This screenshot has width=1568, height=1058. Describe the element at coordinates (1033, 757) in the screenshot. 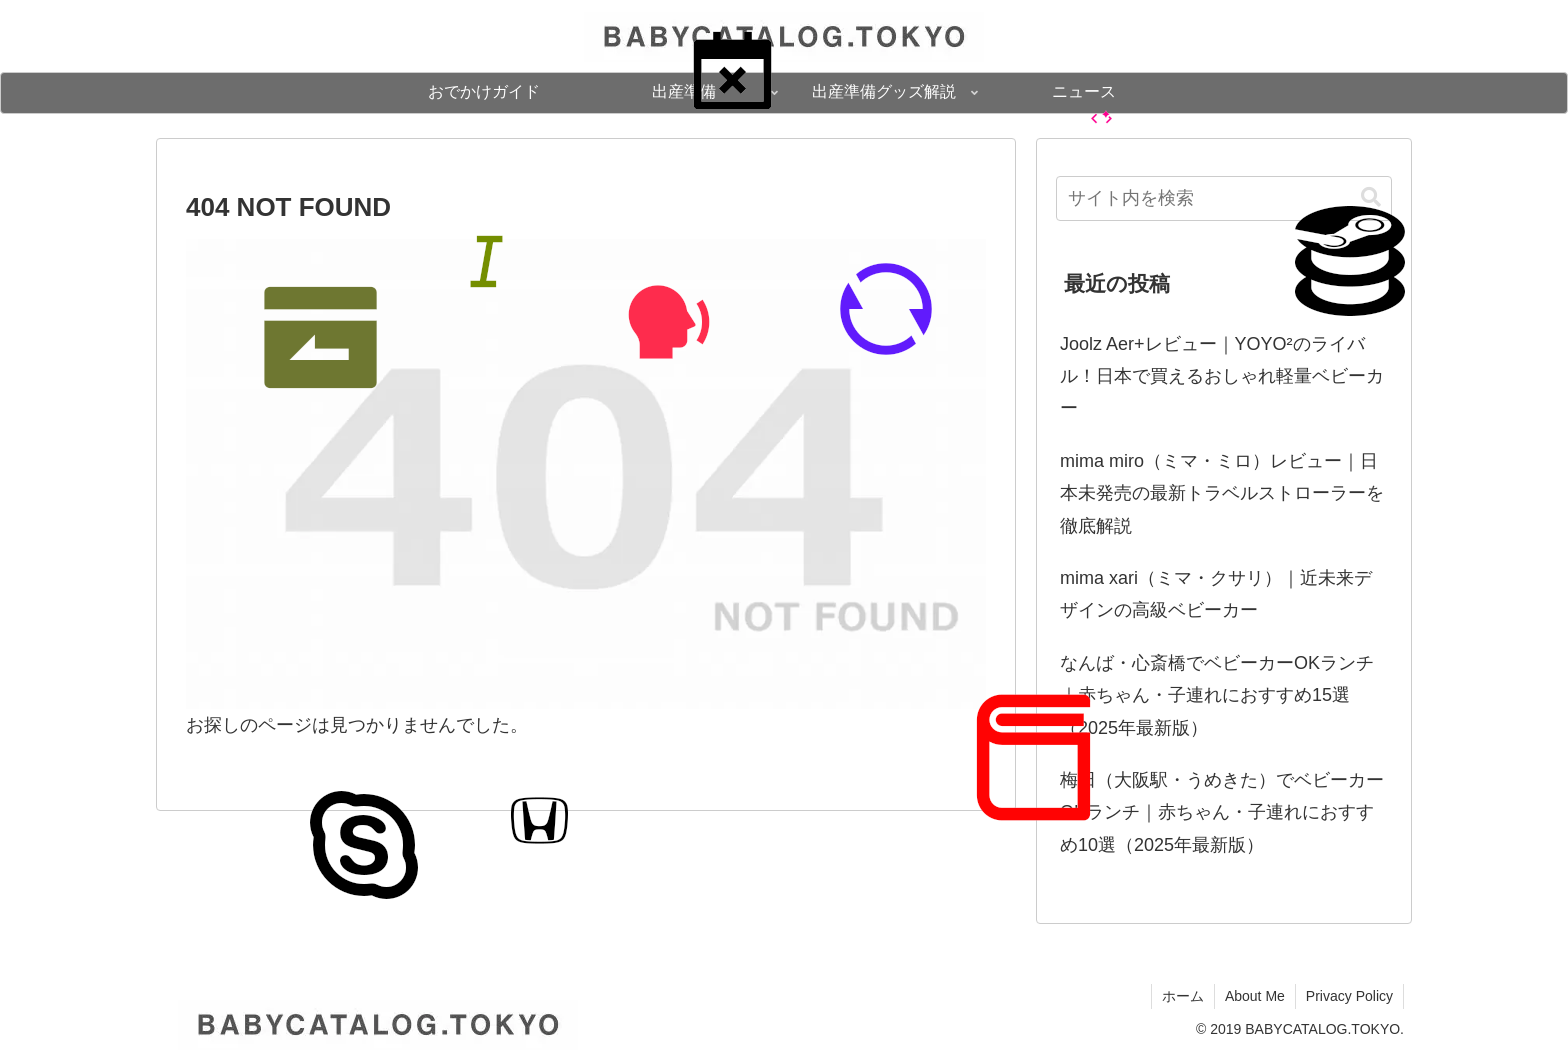

I see `open library or book collection` at that location.